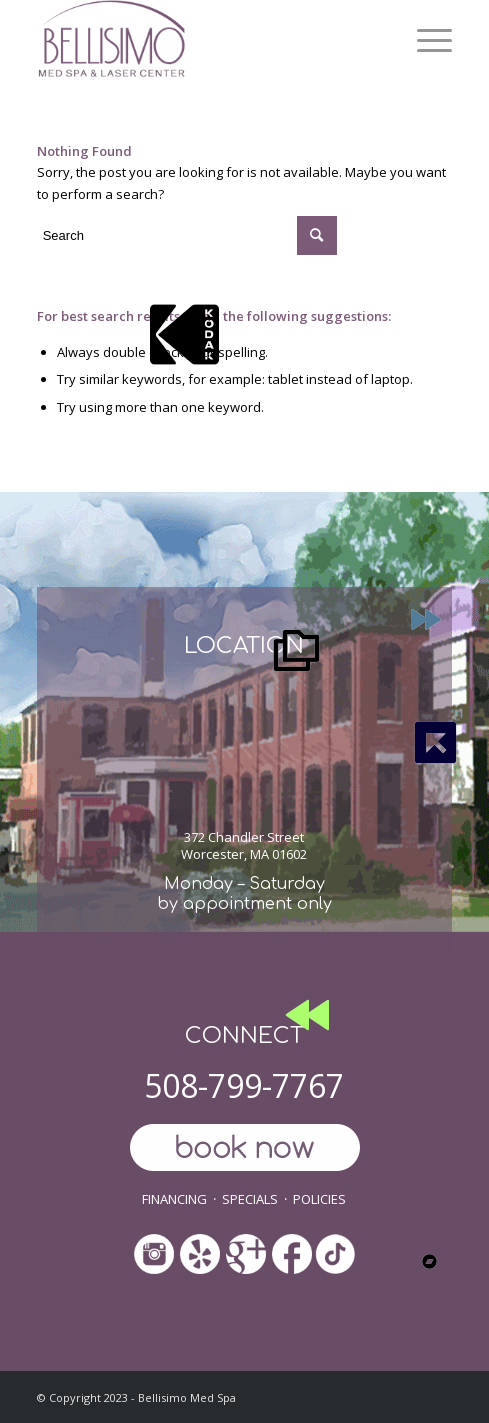  What do you see at coordinates (425, 619) in the screenshot?
I see `fast forward media playback` at bounding box center [425, 619].